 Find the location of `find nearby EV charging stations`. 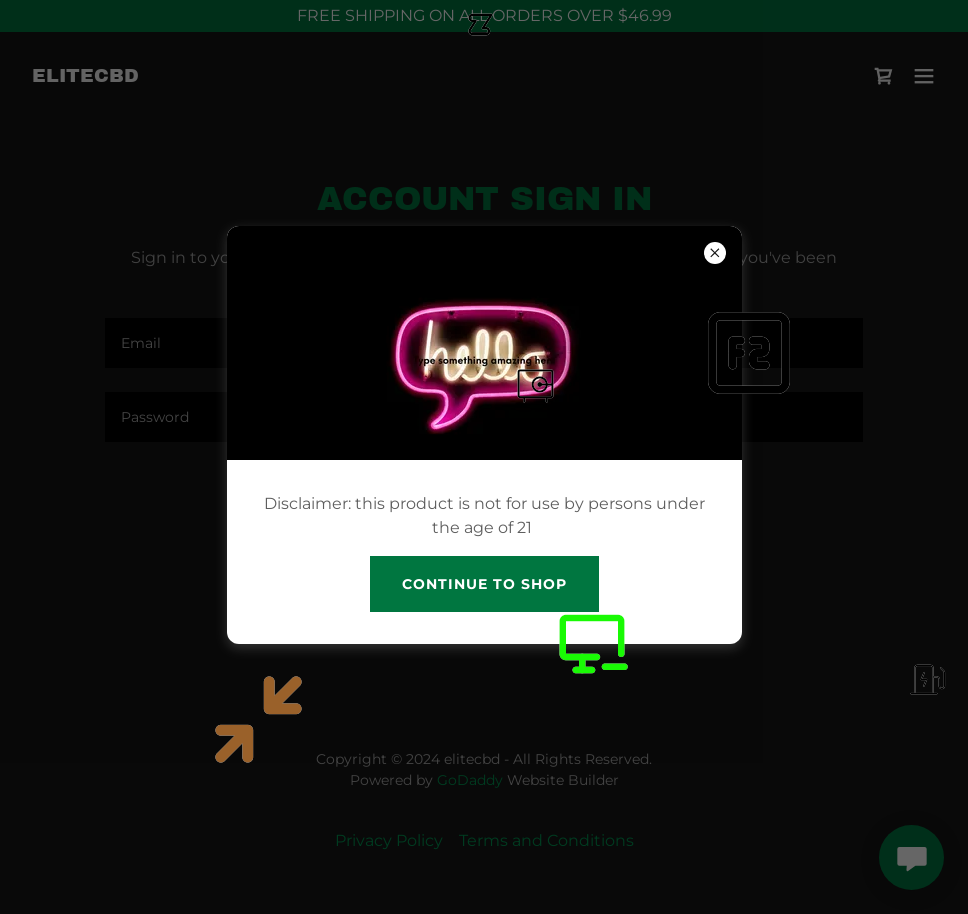

find nearby EV charging stations is located at coordinates (926, 679).